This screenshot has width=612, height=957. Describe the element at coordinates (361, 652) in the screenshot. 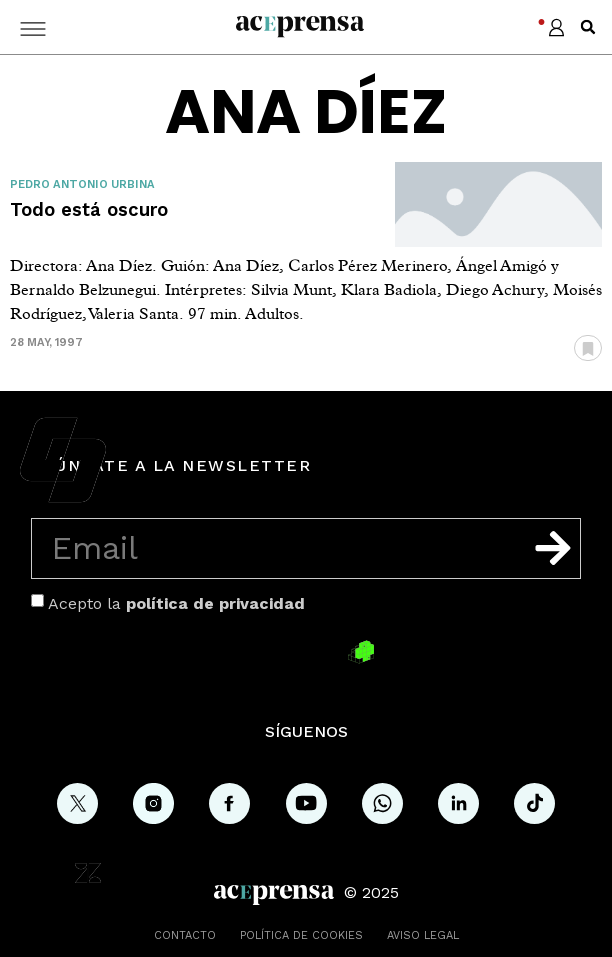

I see `visit the Python Package Index (PyPI) website` at that location.